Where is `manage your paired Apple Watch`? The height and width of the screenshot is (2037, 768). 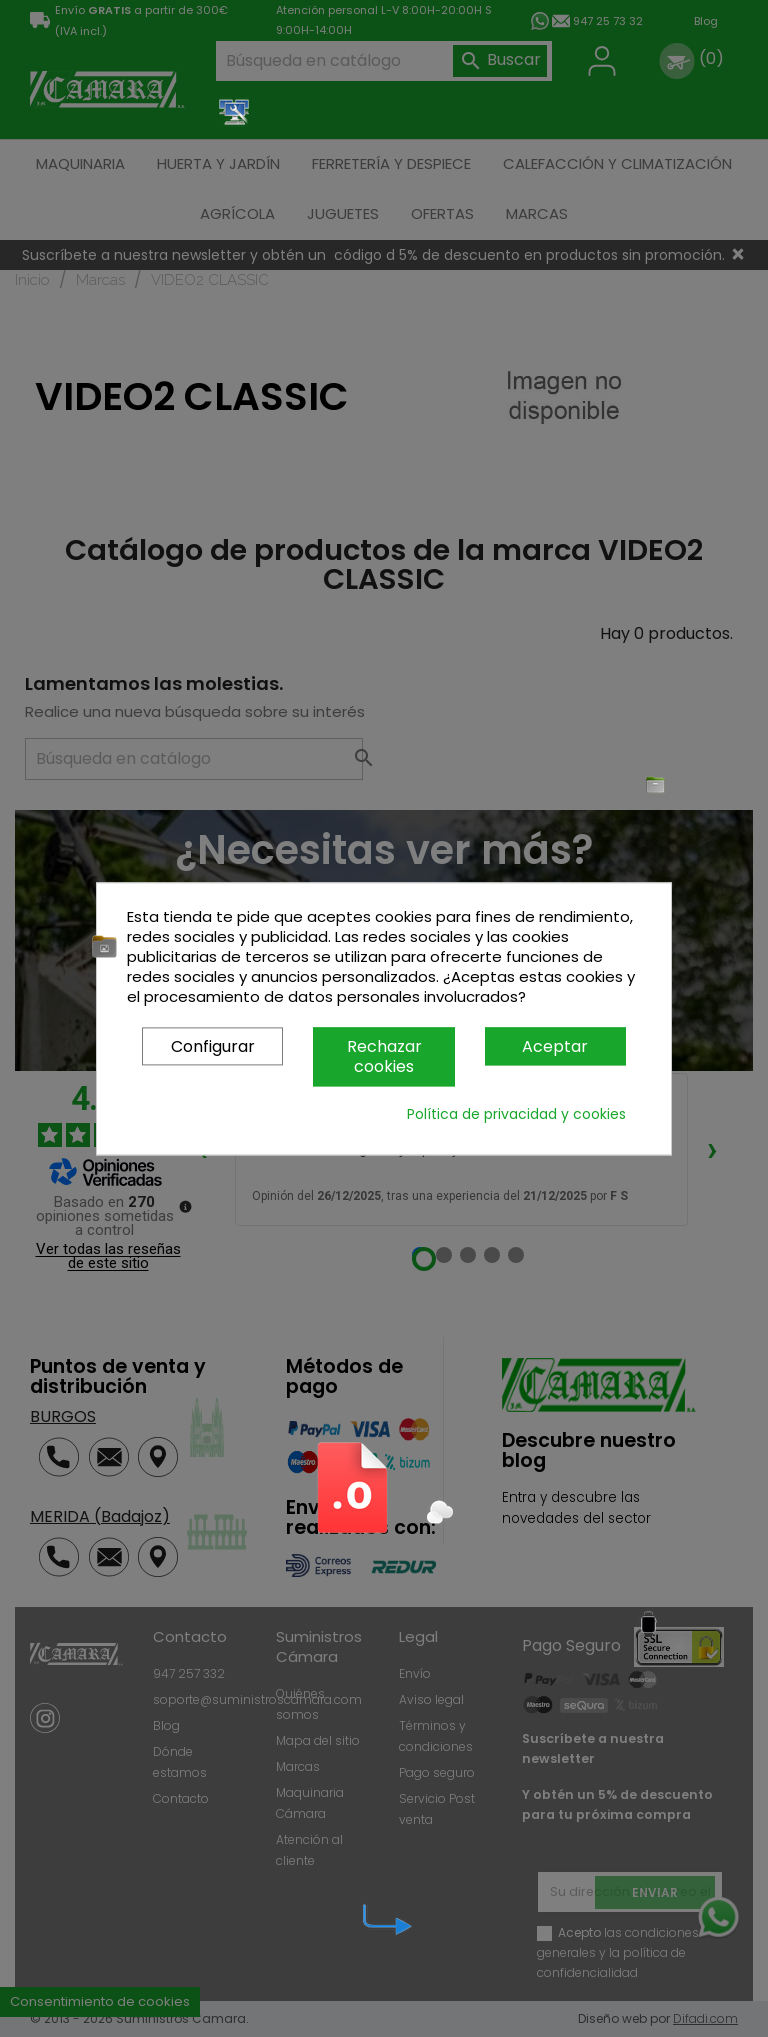 manage your paired Apple Watch is located at coordinates (648, 1624).